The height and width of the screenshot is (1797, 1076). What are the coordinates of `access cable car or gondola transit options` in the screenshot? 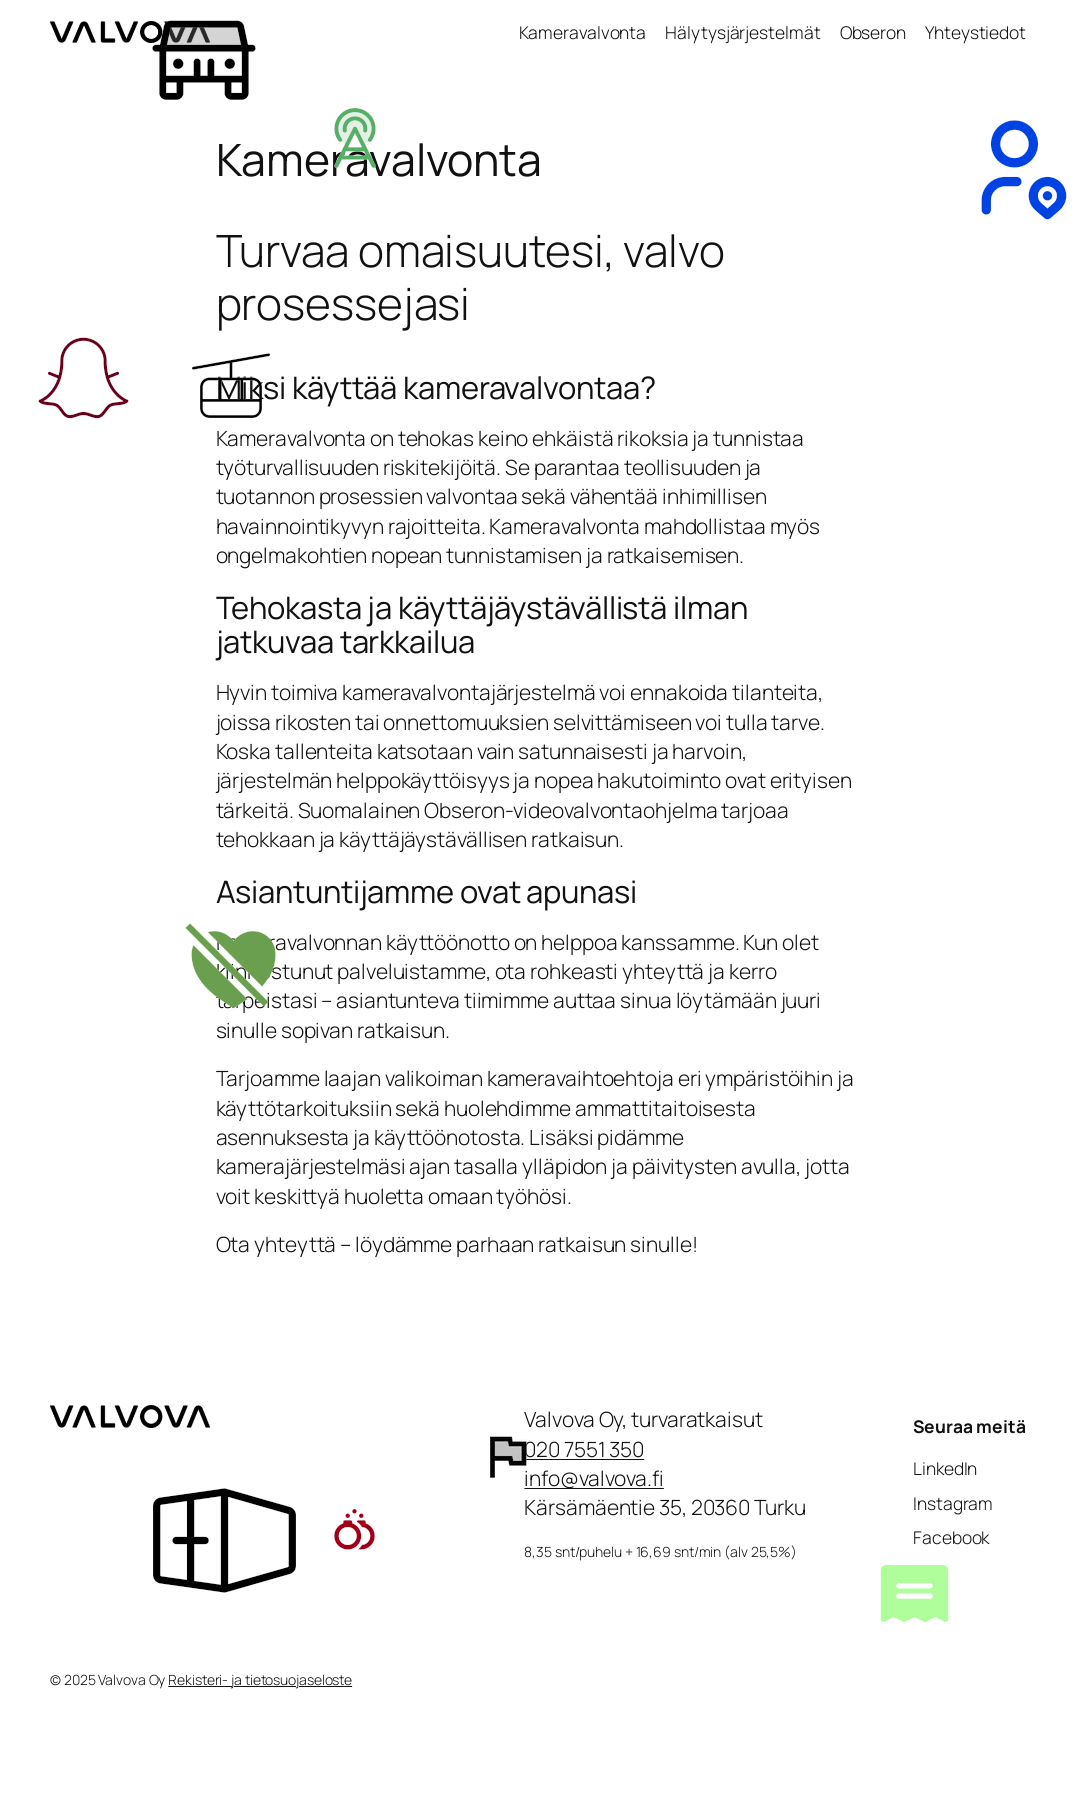 It's located at (231, 387).